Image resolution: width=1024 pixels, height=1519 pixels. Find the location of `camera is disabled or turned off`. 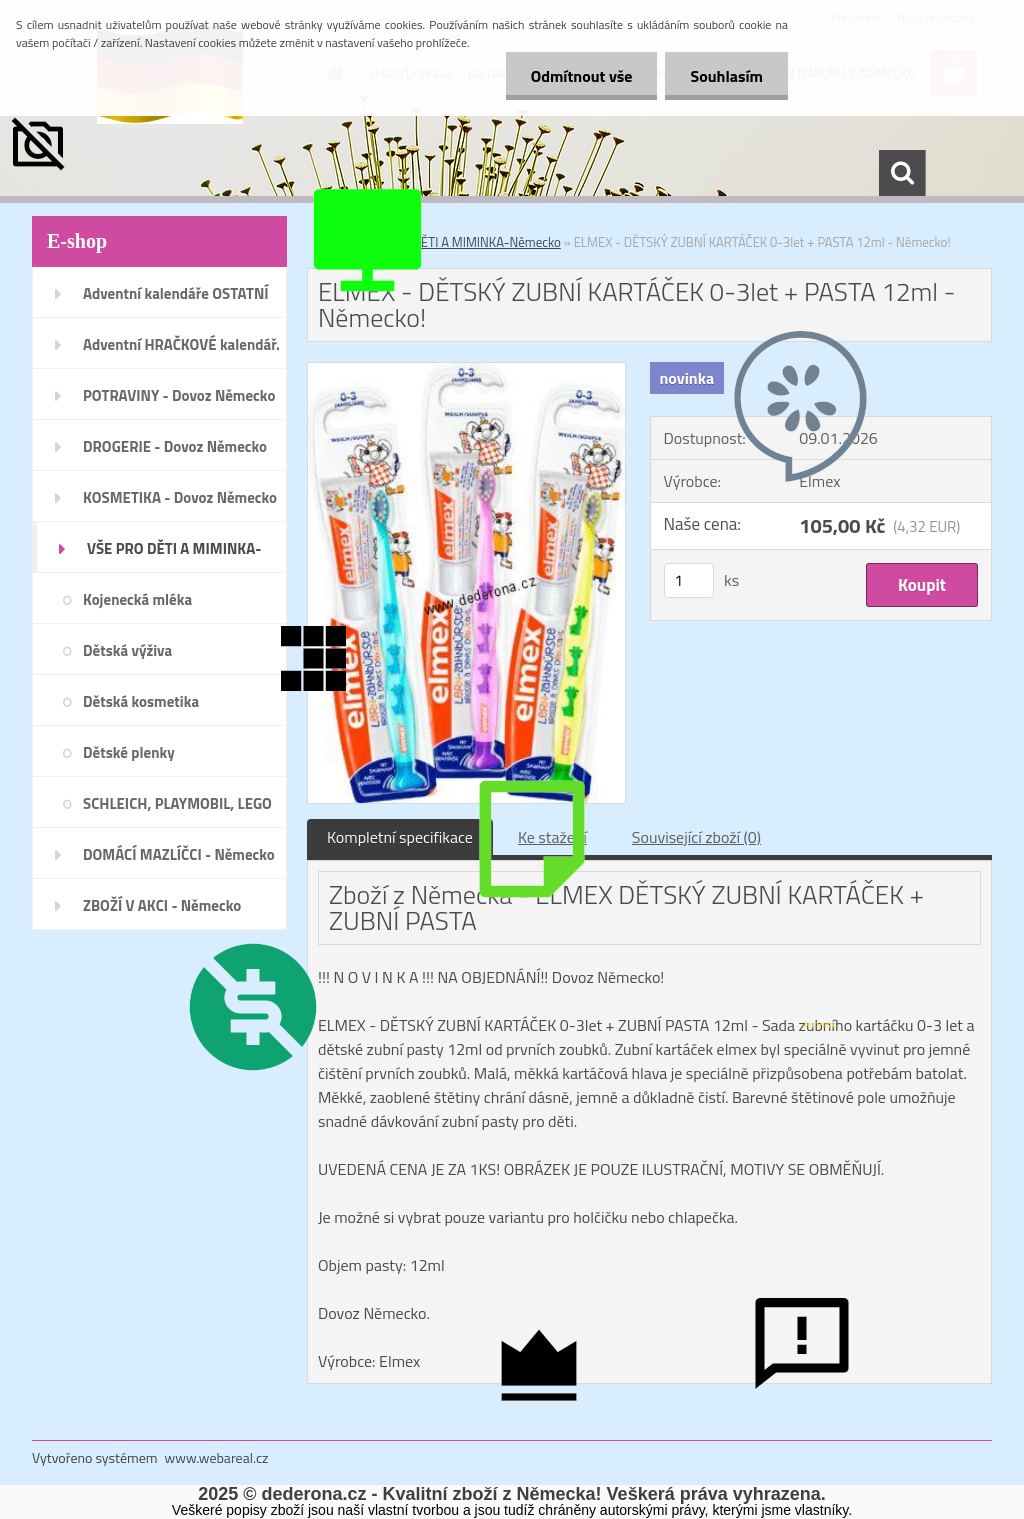

camera is disabled or turned off is located at coordinates (38, 144).